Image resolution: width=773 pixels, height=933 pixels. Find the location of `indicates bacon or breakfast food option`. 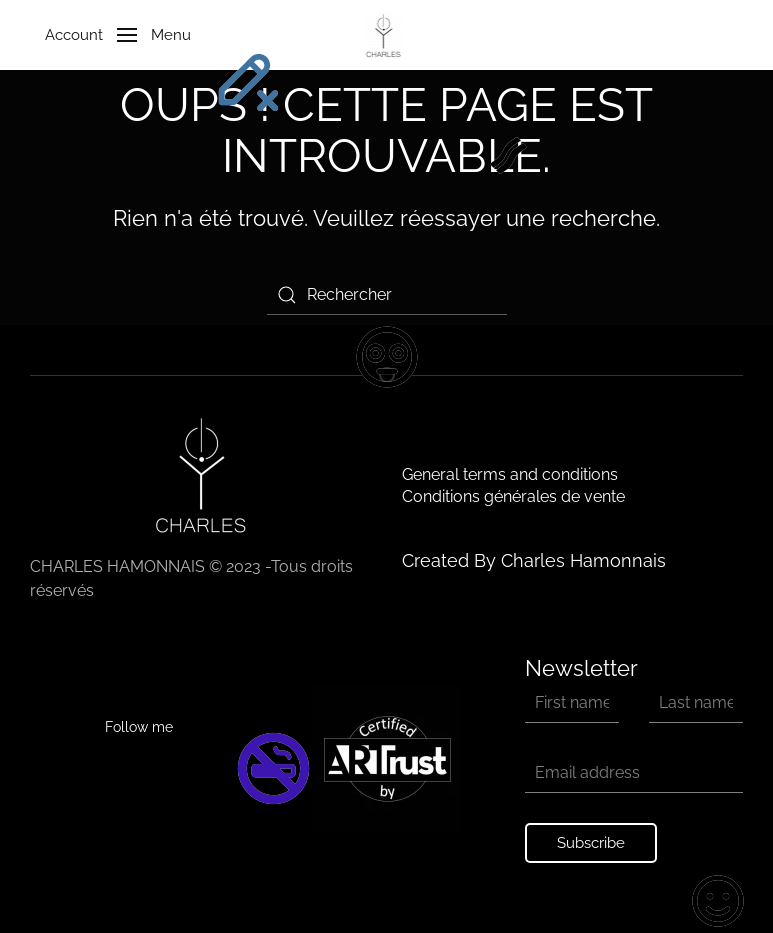

indicates bacon or breakfast food option is located at coordinates (508, 155).